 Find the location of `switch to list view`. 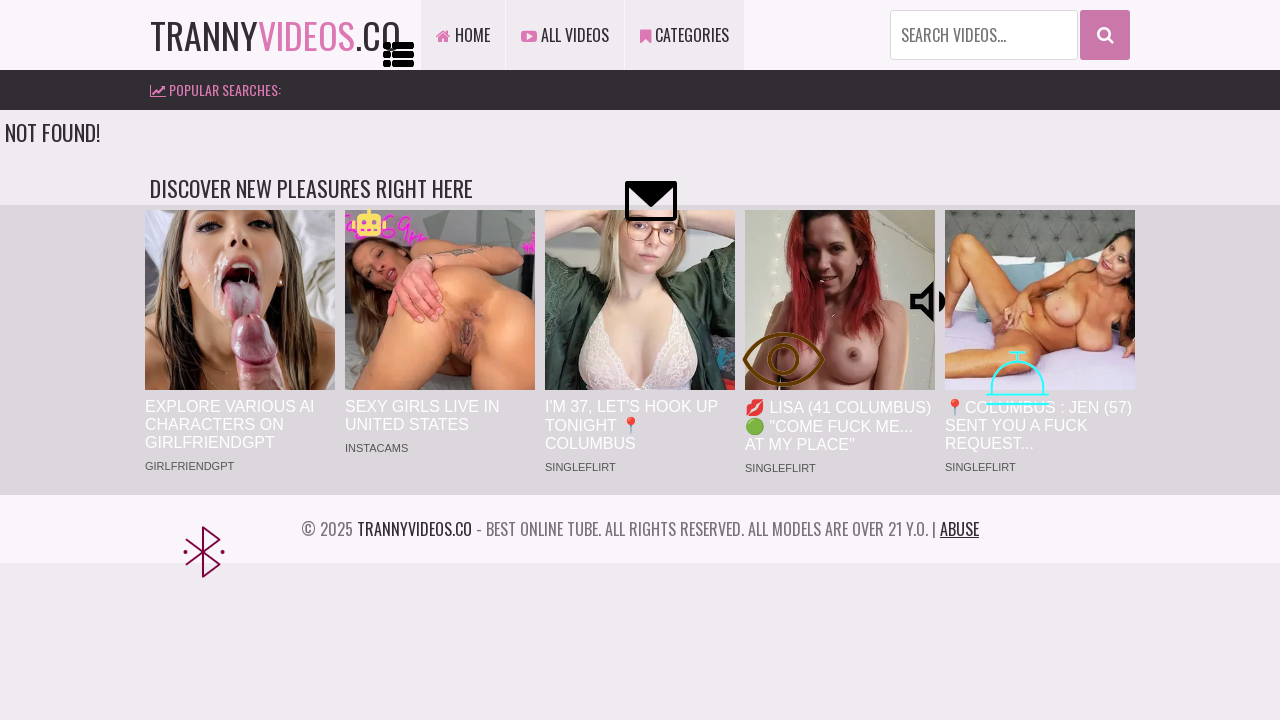

switch to list view is located at coordinates (399, 54).